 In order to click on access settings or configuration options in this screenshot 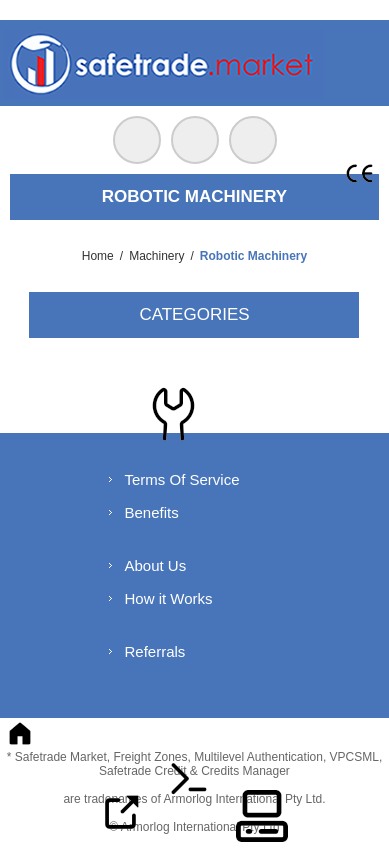, I will do `click(173, 414)`.